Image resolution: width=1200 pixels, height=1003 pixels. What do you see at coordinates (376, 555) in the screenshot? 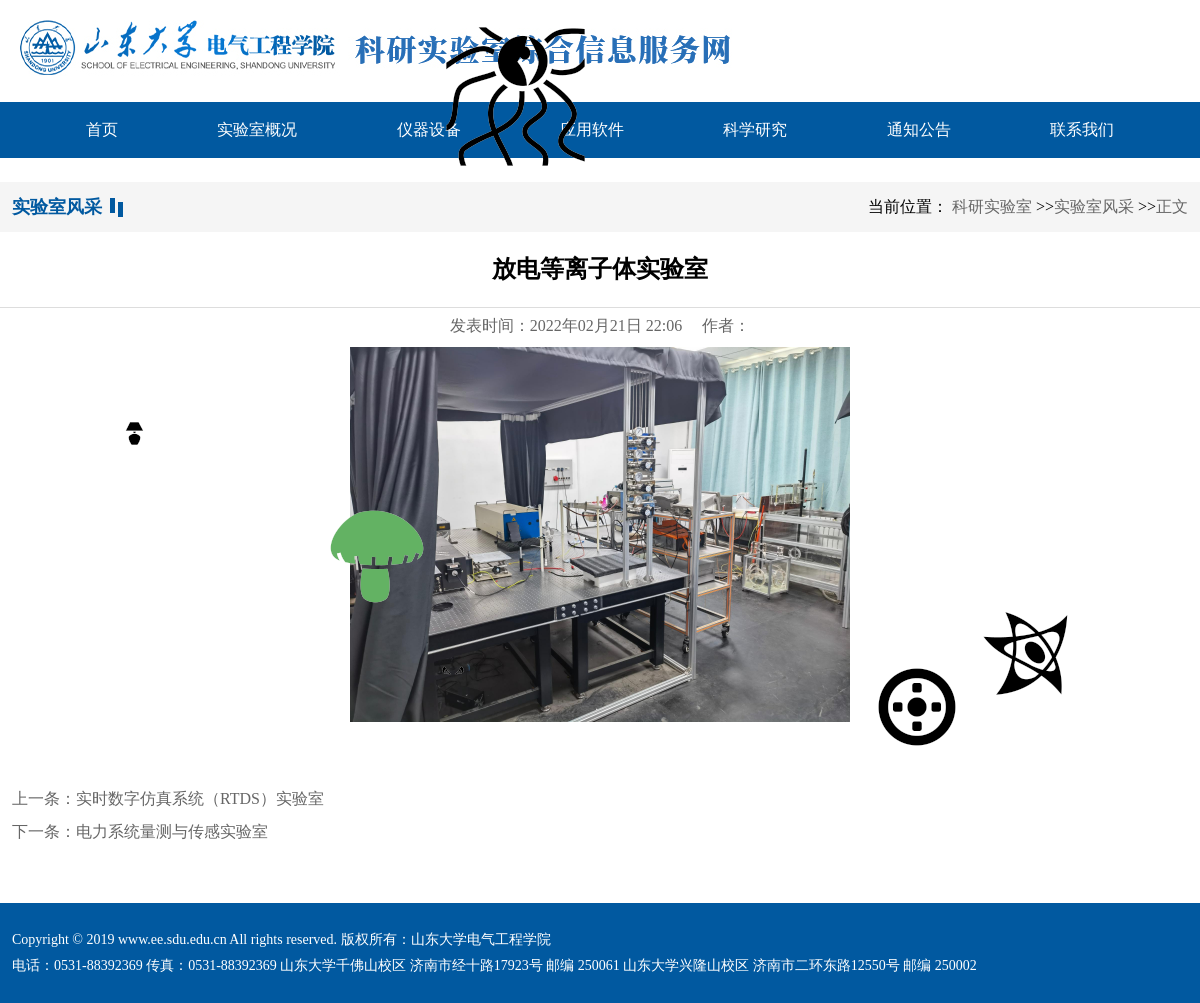
I see `mushroom power-up or collectible item` at bounding box center [376, 555].